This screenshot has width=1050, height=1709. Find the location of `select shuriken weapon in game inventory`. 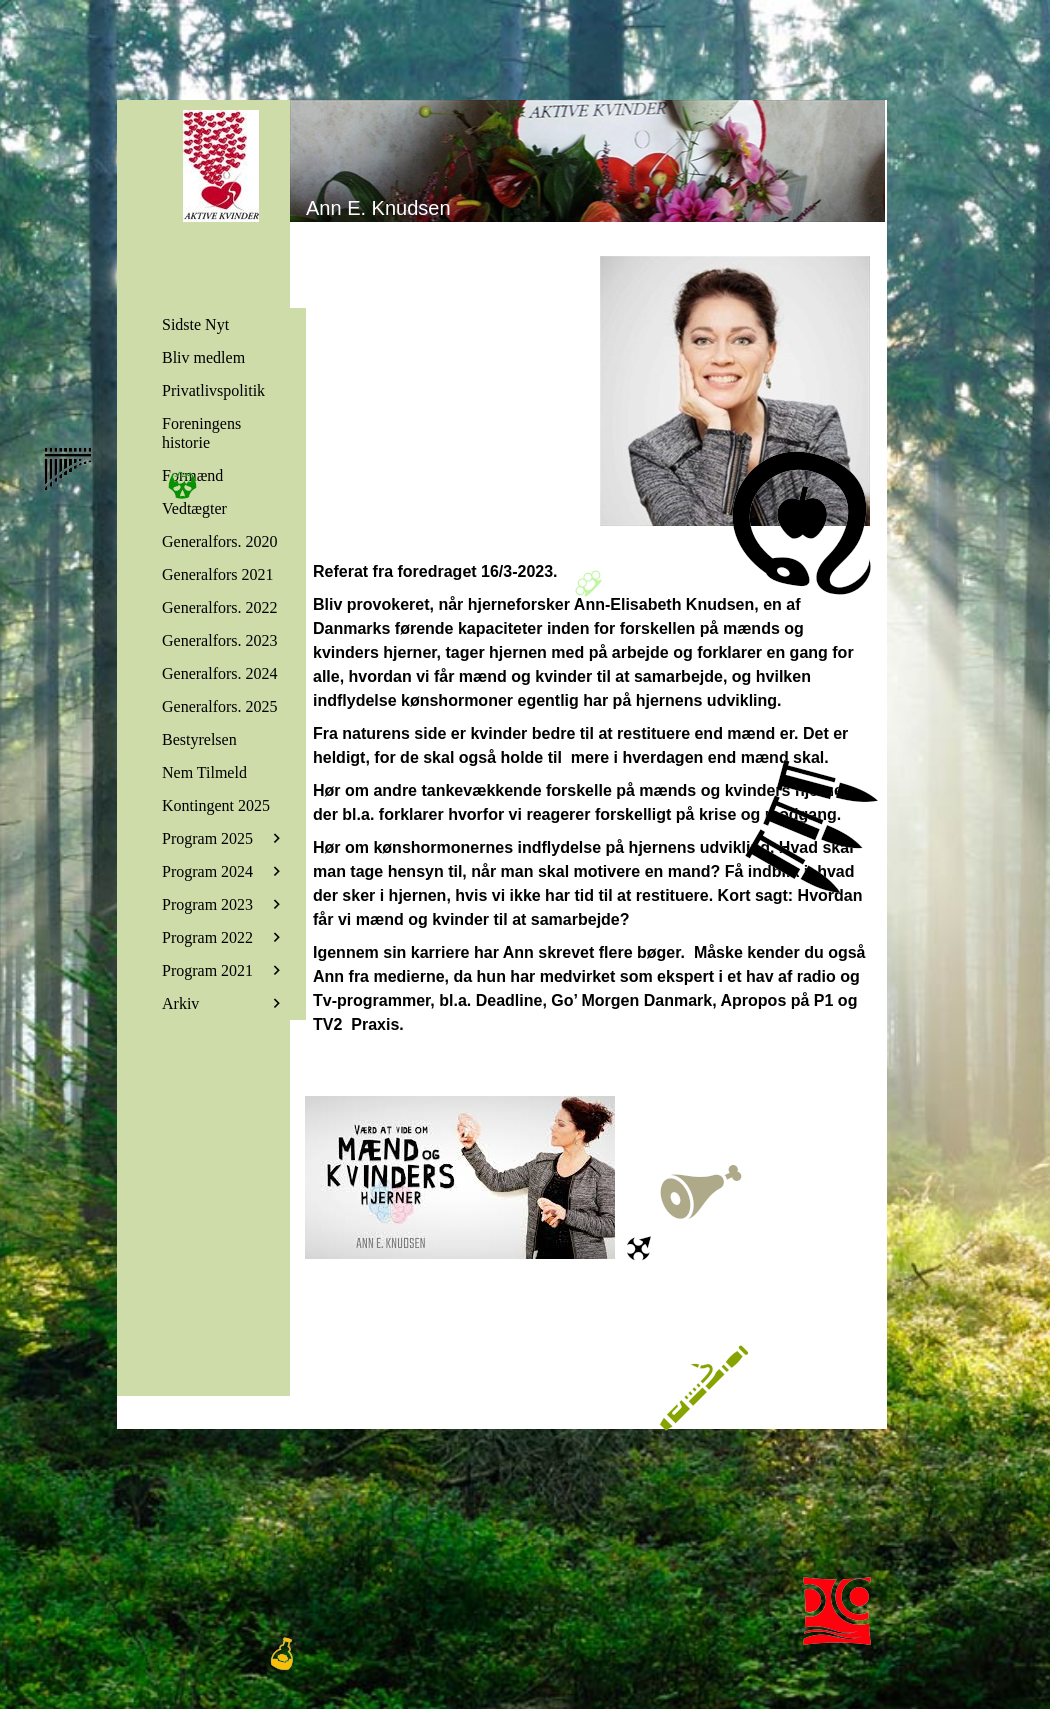

select shuriken weapon in game inventory is located at coordinates (639, 1248).